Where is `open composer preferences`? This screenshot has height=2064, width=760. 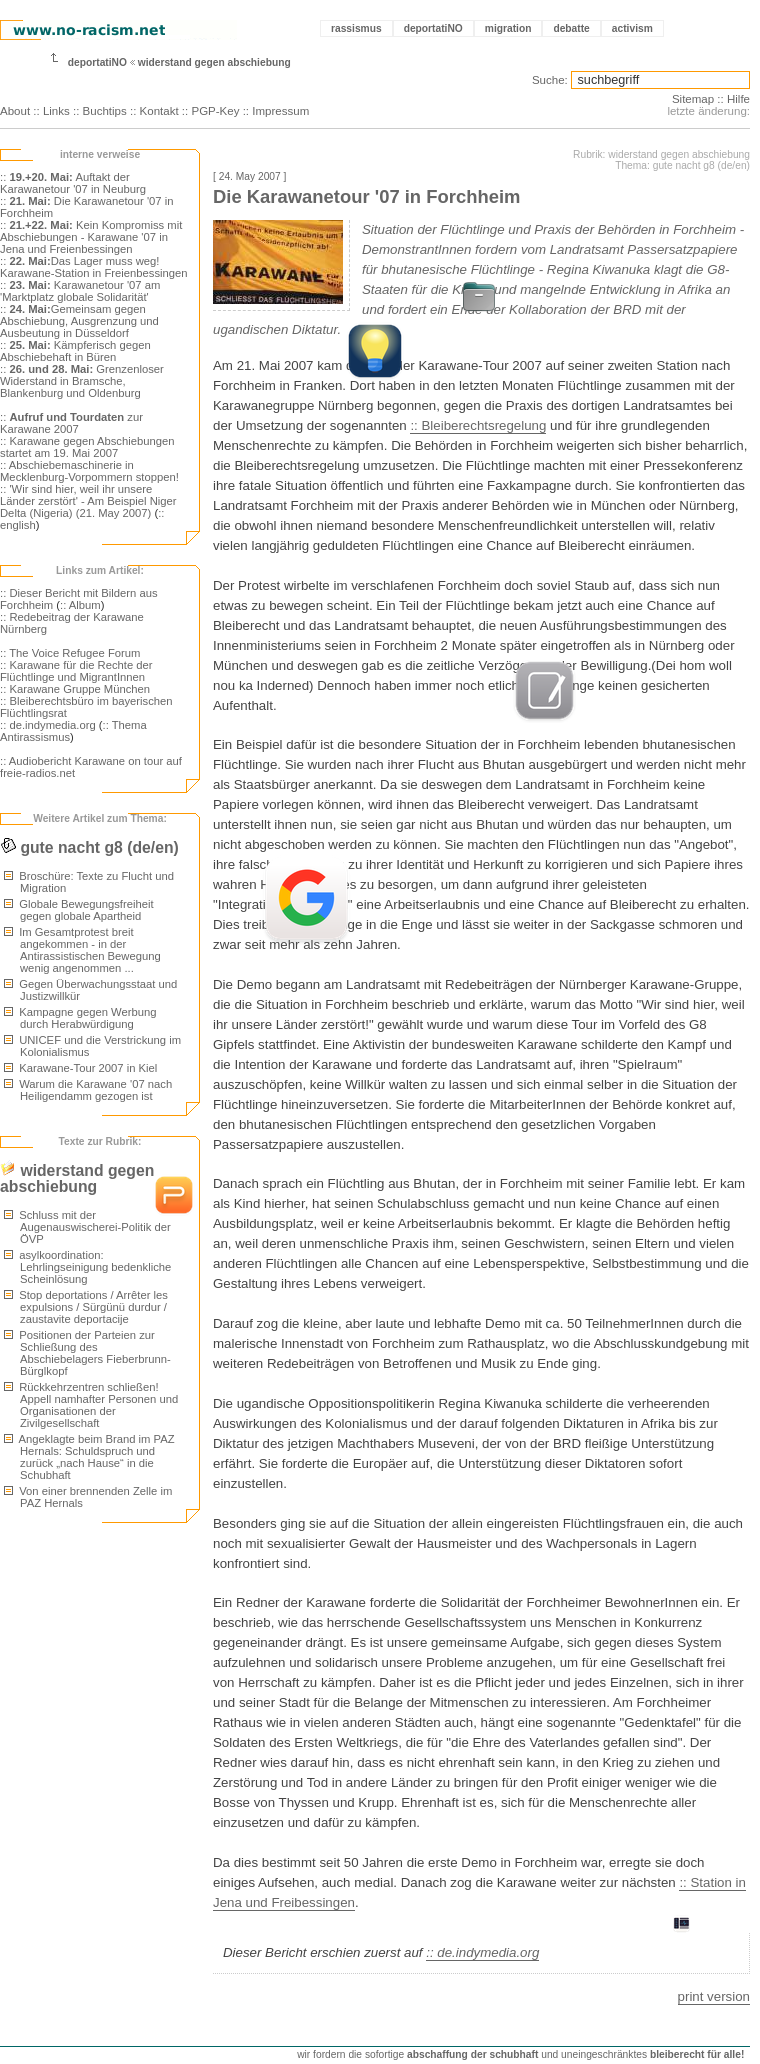
open composer preferences is located at coordinates (544, 691).